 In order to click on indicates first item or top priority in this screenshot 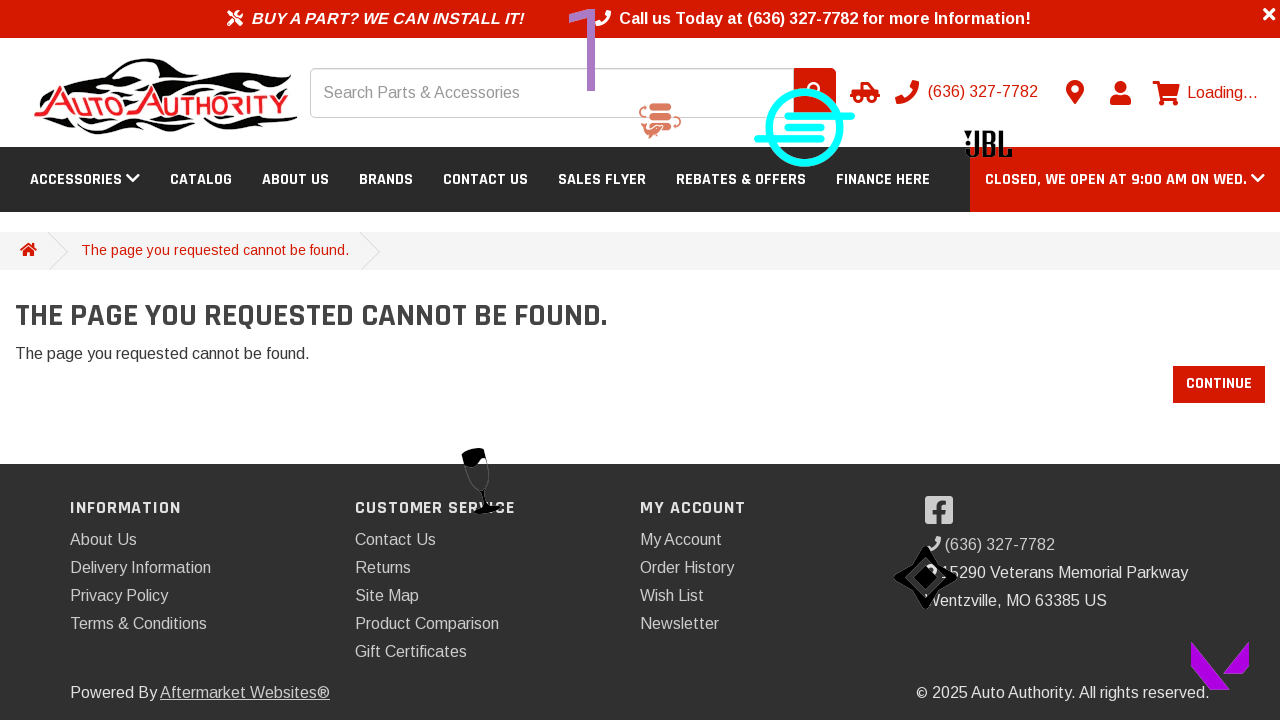, I will do `click(587, 51)`.